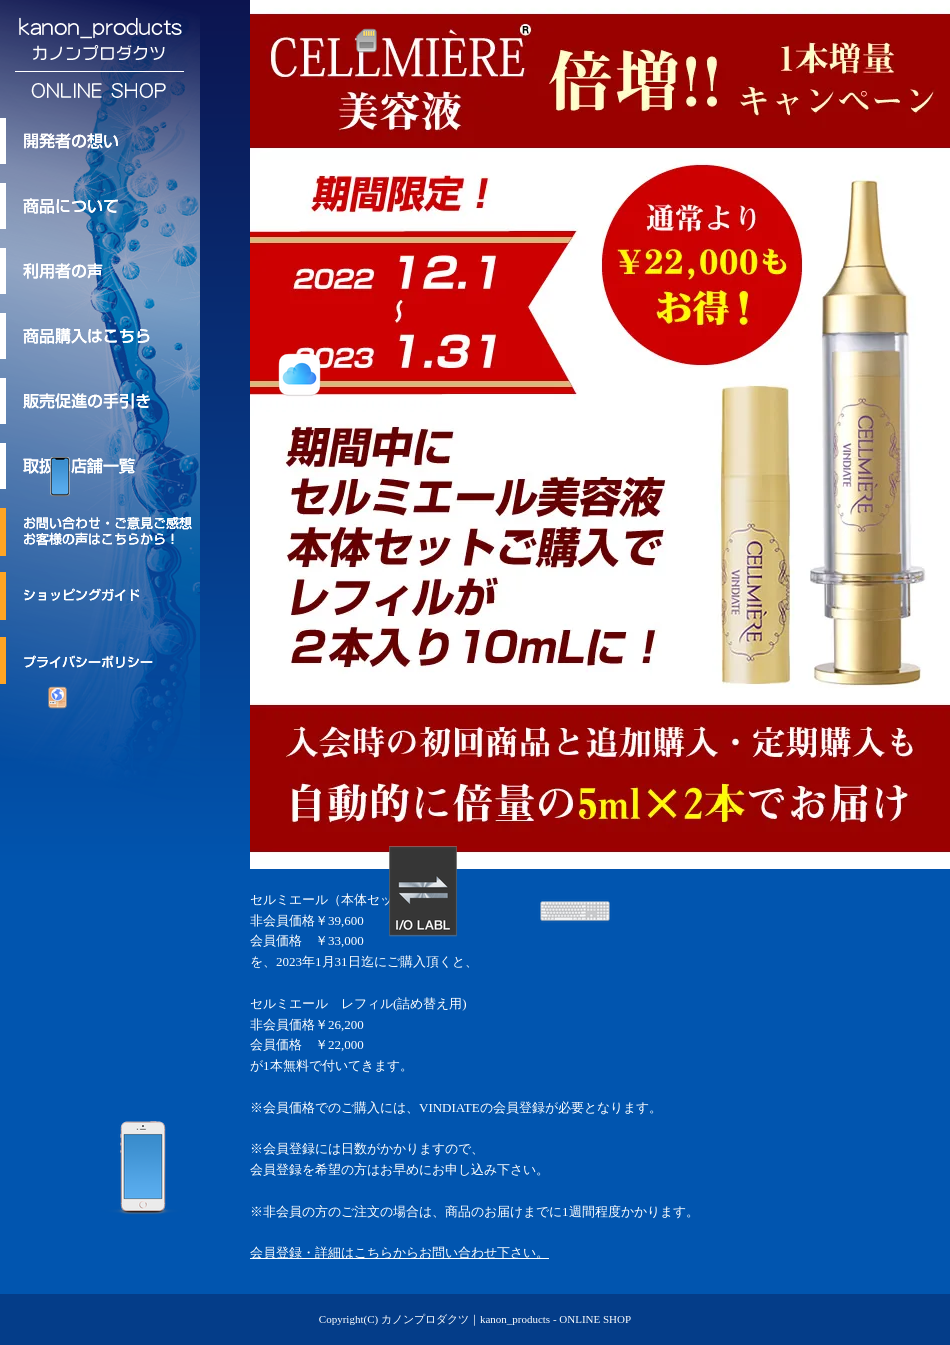  What do you see at coordinates (143, 1168) in the screenshot?
I see `iPhone SE device connected to your system` at bounding box center [143, 1168].